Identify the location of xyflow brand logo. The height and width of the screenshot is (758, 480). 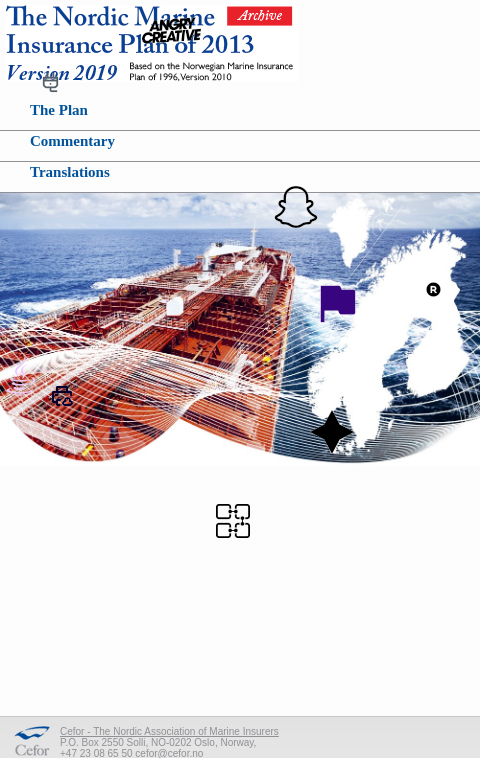
(233, 521).